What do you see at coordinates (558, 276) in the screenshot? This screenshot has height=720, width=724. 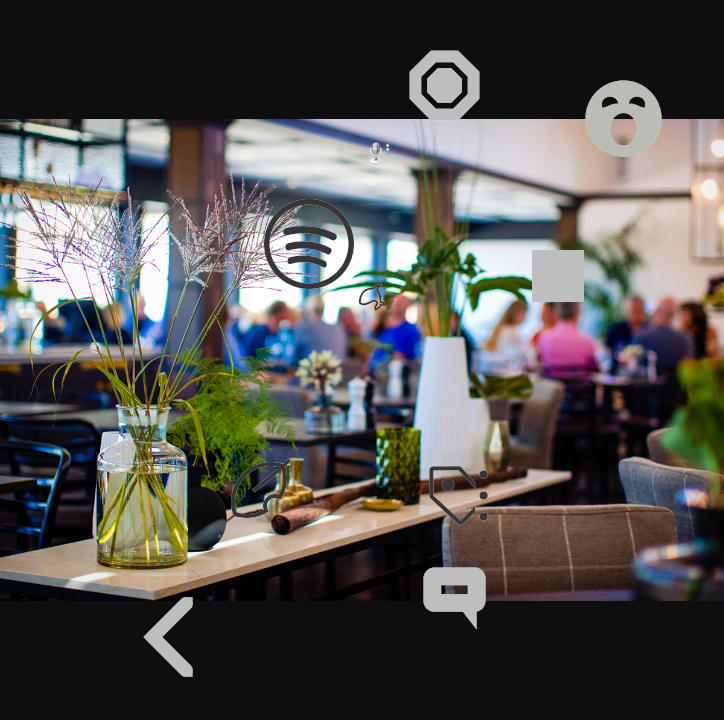 I see `stop media playback` at bounding box center [558, 276].